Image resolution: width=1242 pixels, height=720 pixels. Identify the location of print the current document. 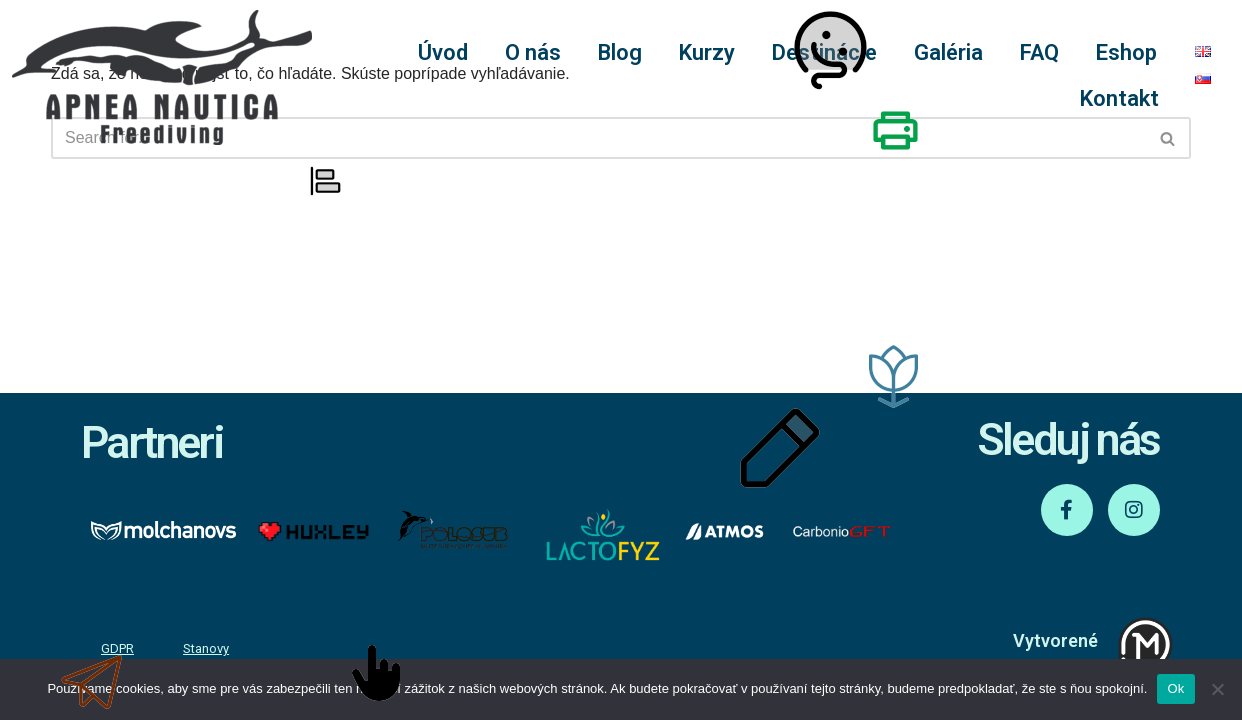
(895, 130).